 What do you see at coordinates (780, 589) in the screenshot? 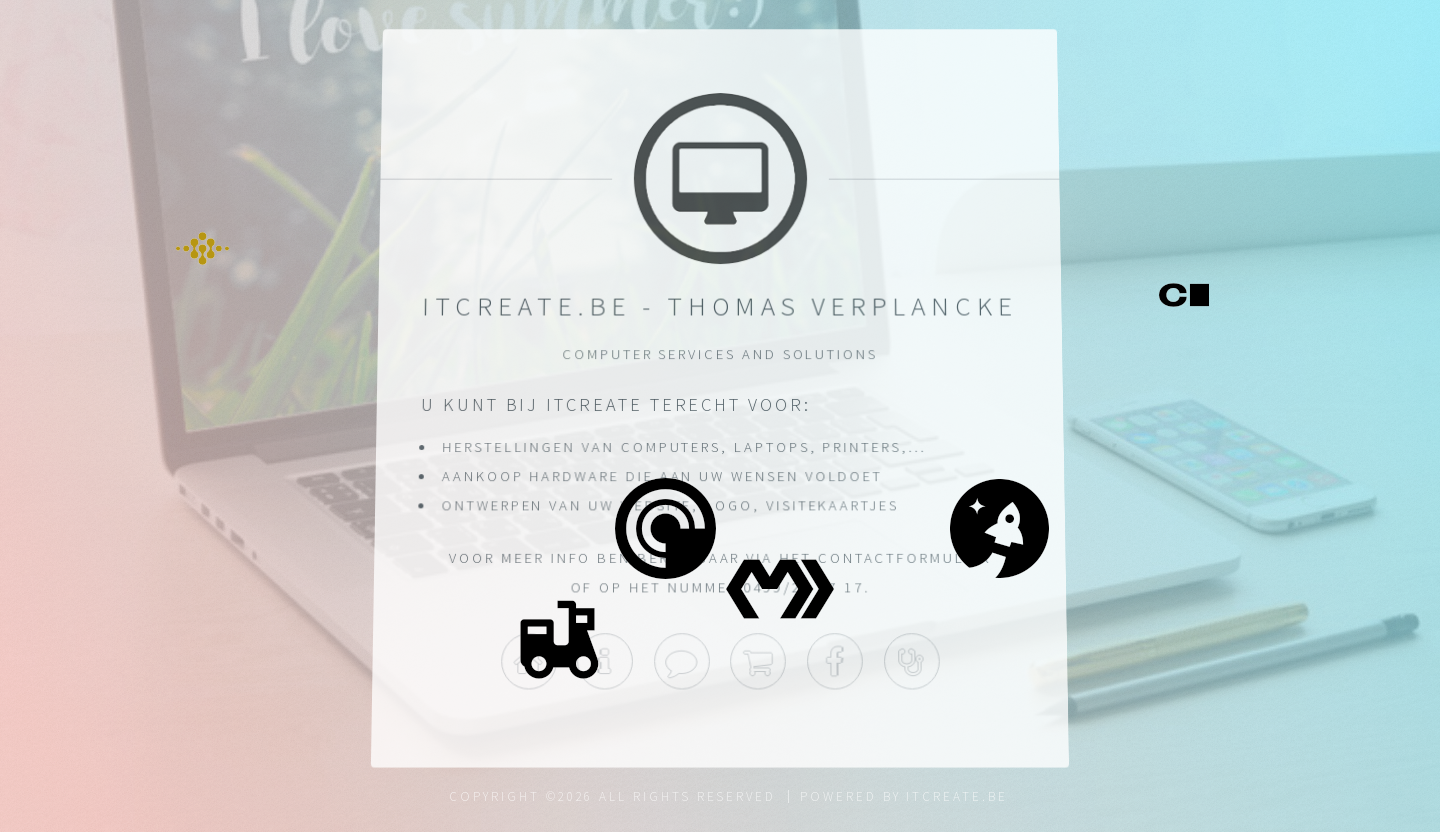
I see `marko javascript framework logo` at bounding box center [780, 589].